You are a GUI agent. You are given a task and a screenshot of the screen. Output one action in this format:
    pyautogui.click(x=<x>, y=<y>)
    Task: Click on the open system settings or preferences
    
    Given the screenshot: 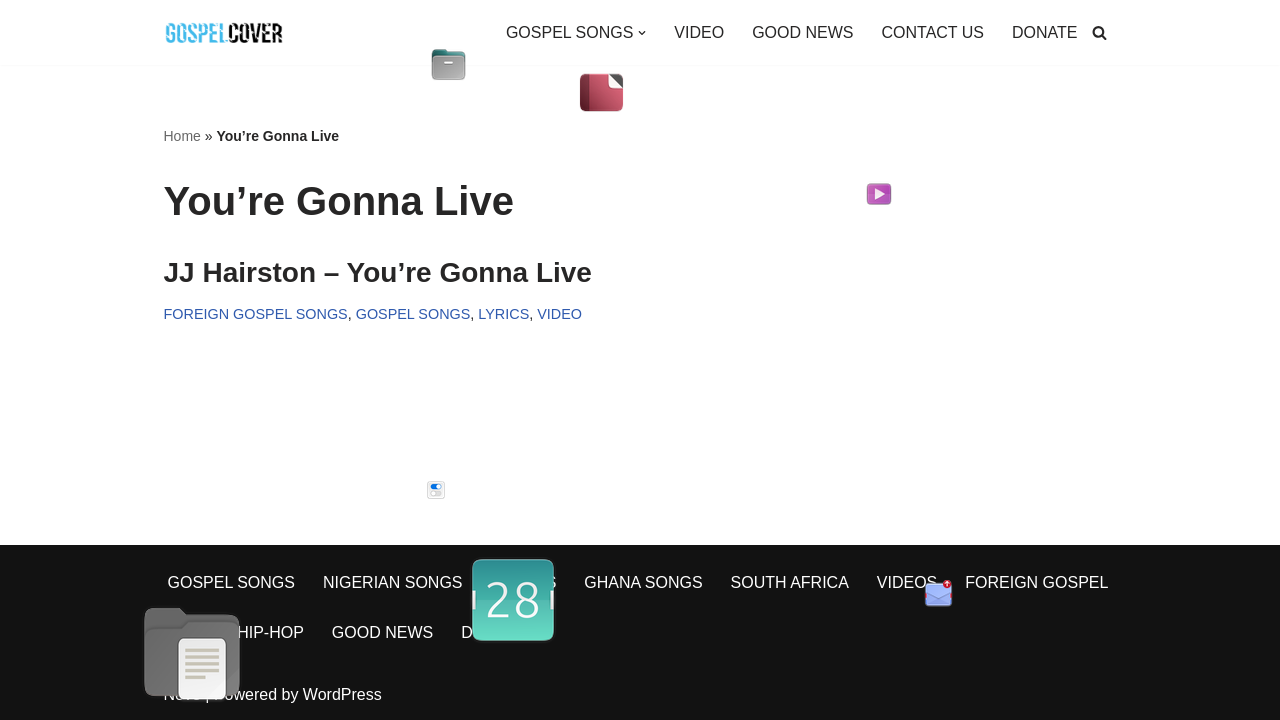 What is the action you would take?
    pyautogui.click(x=436, y=490)
    